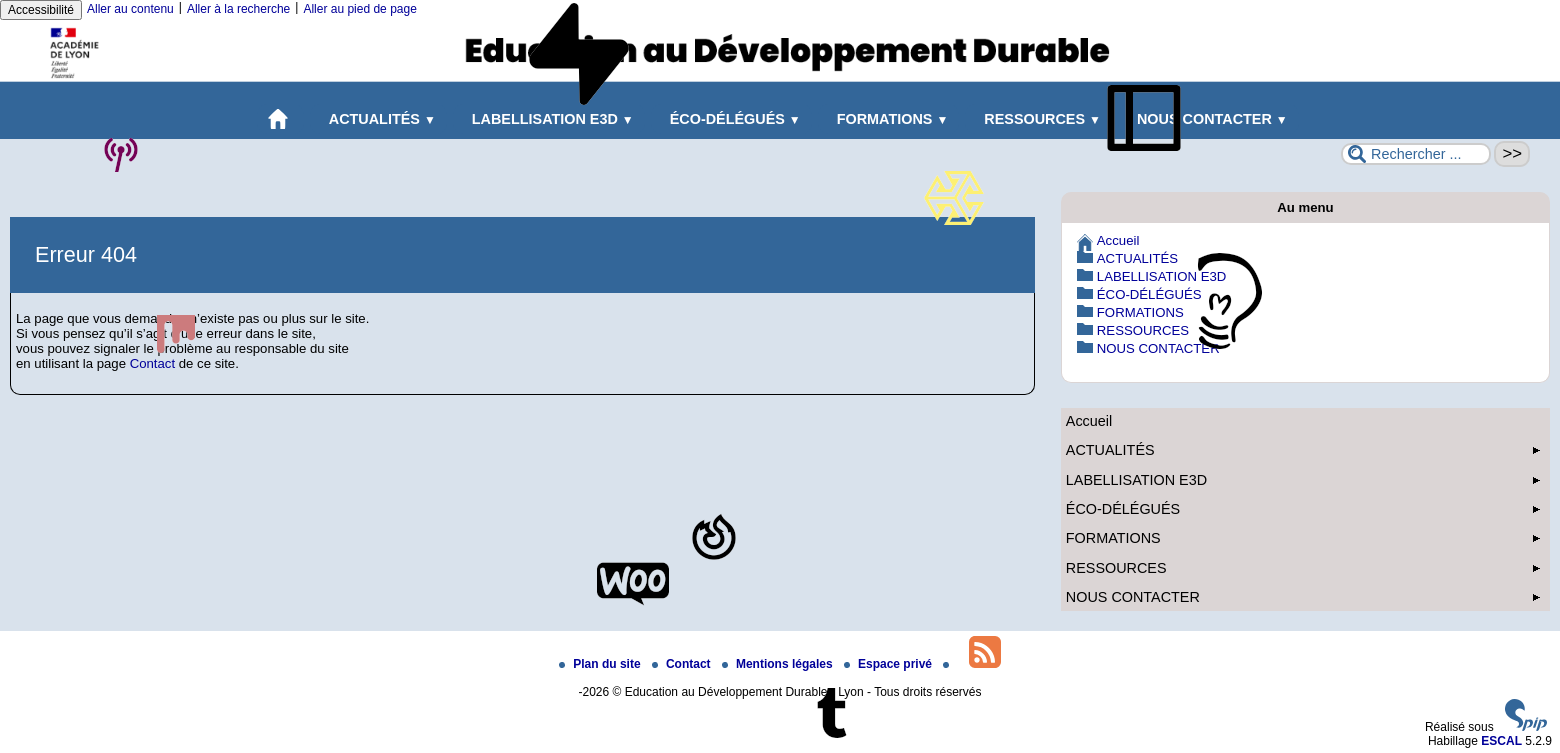  Describe the element at coordinates (832, 713) in the screenshot. I see `open Tumblr app` at that location.